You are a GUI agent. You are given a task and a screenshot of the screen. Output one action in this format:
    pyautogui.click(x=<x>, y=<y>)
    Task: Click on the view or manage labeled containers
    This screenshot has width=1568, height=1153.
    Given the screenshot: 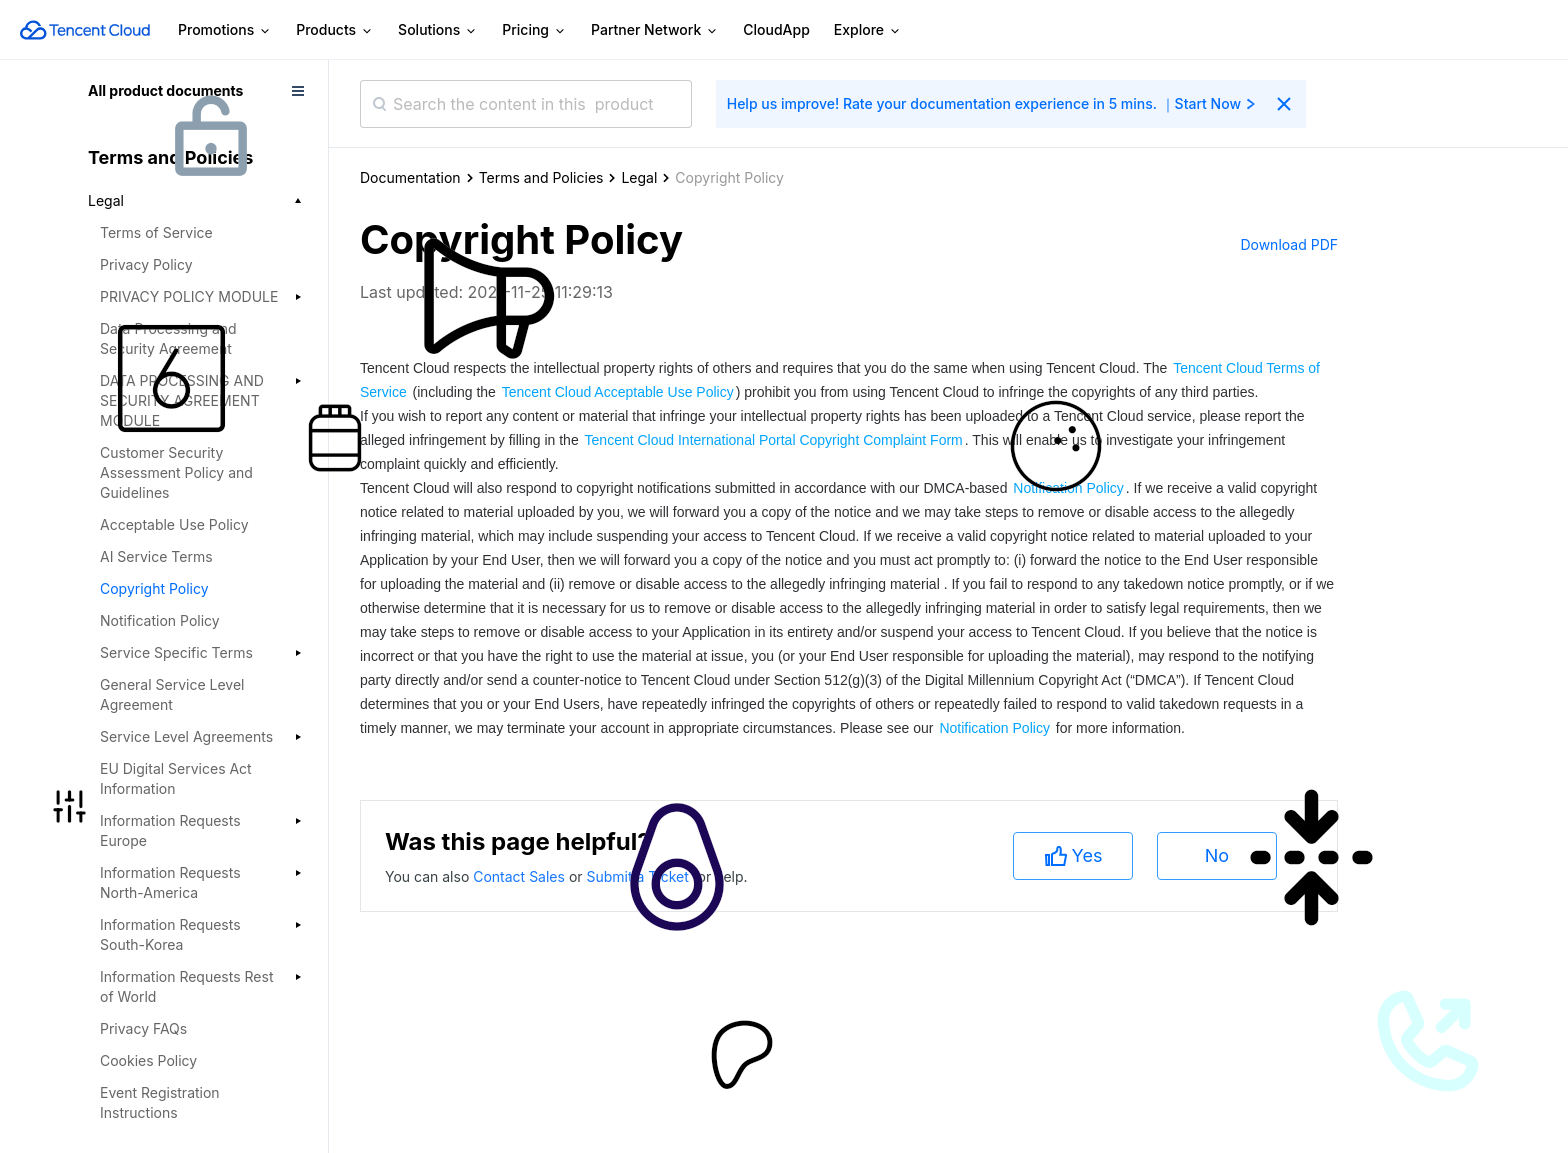 What is the action you would take?
    pyautogui.click(x=335, y=438)
    